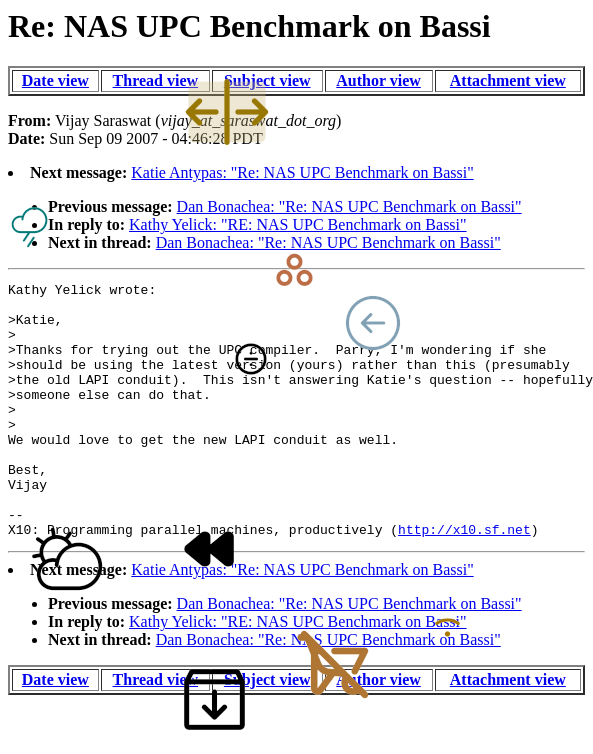 Image resolution: width=593 pixels, height=754 pixels. I want to click on download to storage or archive, so click(214, 699).